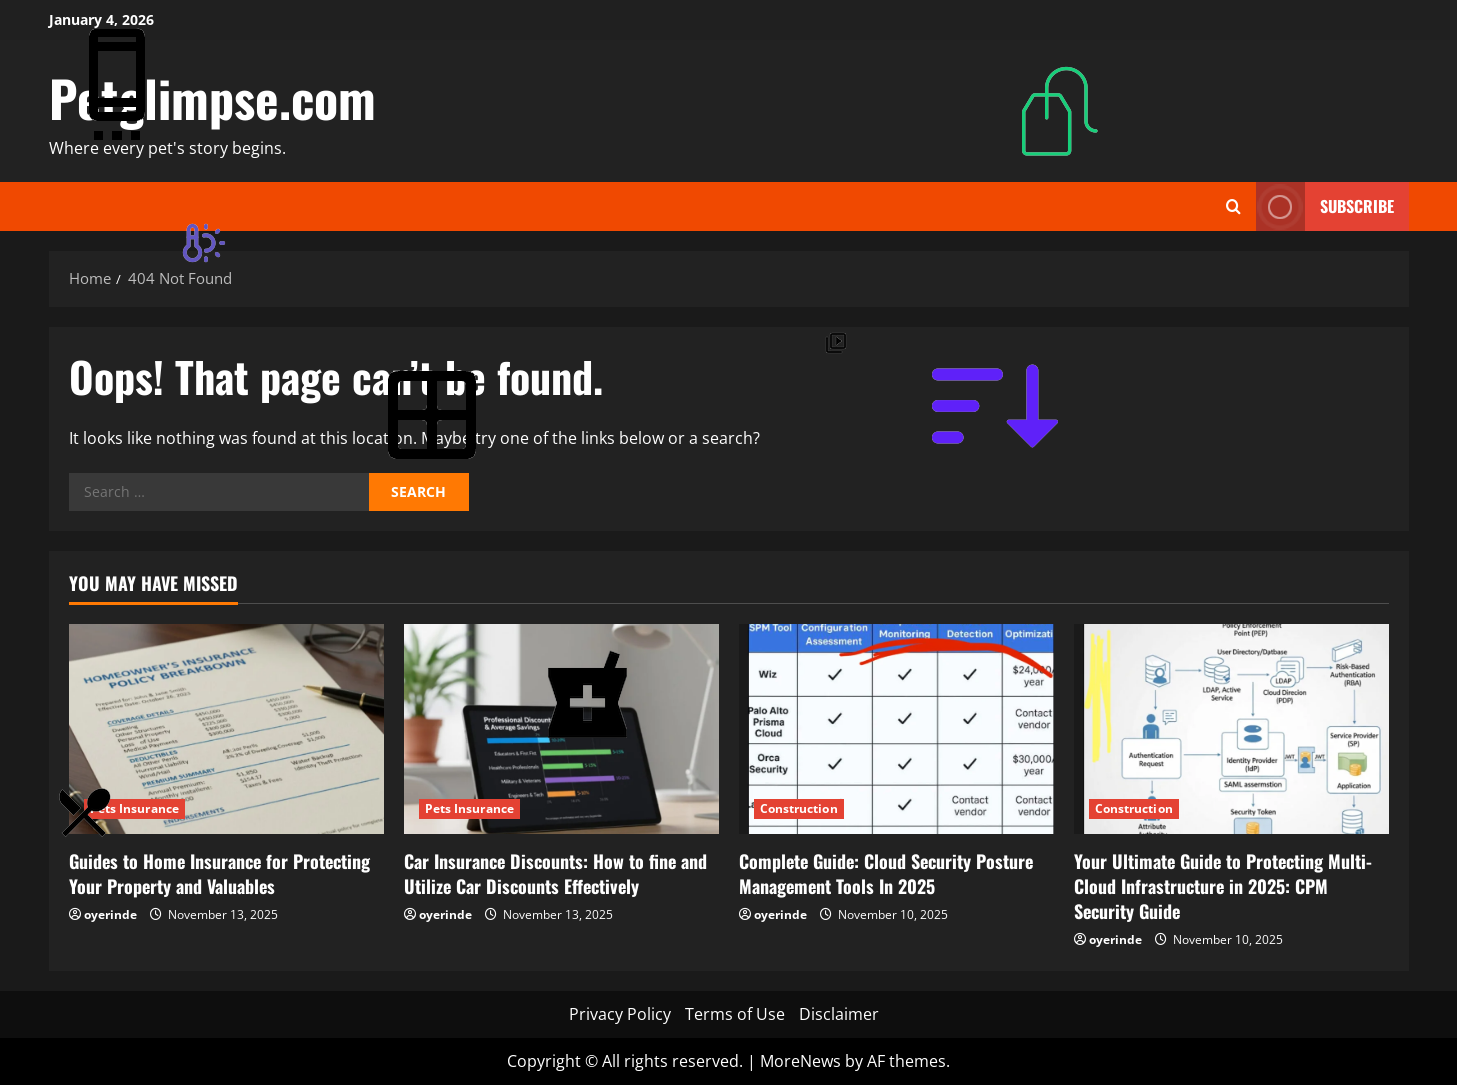 Image resolution: width=1457 pixels, height=1085 pixels. Describe the element at coordinates (432, 415) in the screenshot. I see `apply borders to all cells in a table or grid` at that location.